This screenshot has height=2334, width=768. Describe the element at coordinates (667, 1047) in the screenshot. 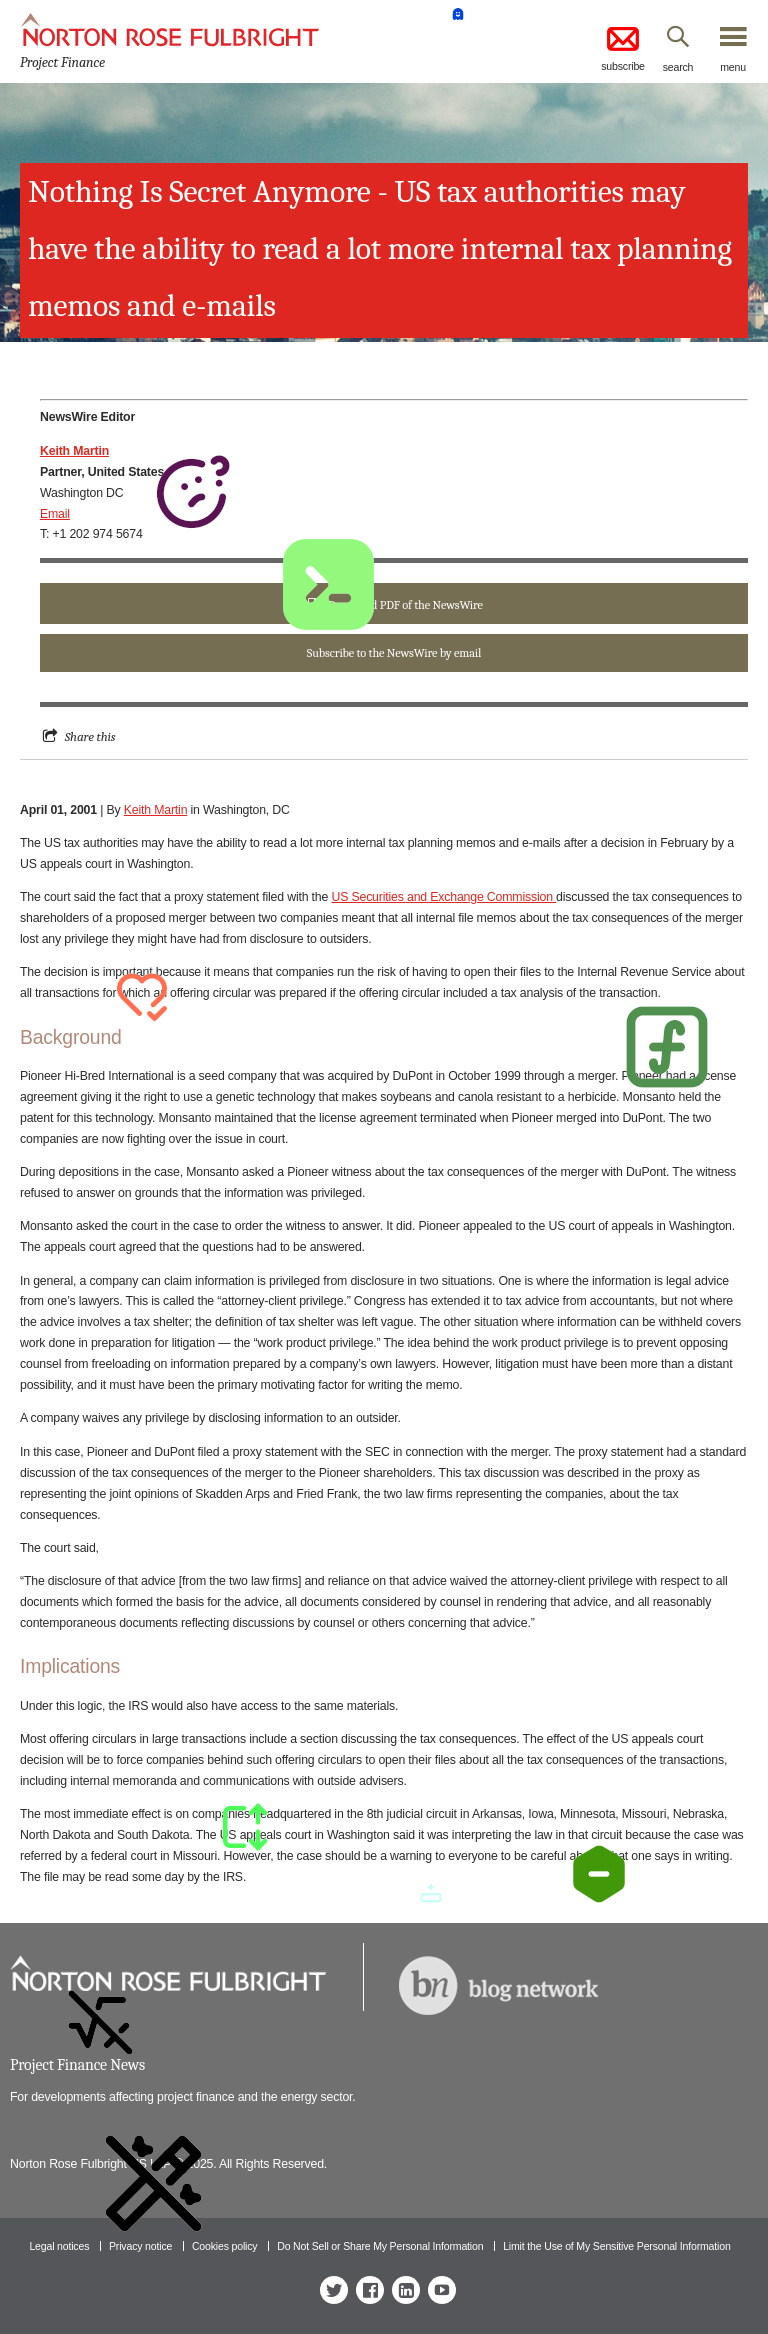

I see `access function or formula editor` at that location.